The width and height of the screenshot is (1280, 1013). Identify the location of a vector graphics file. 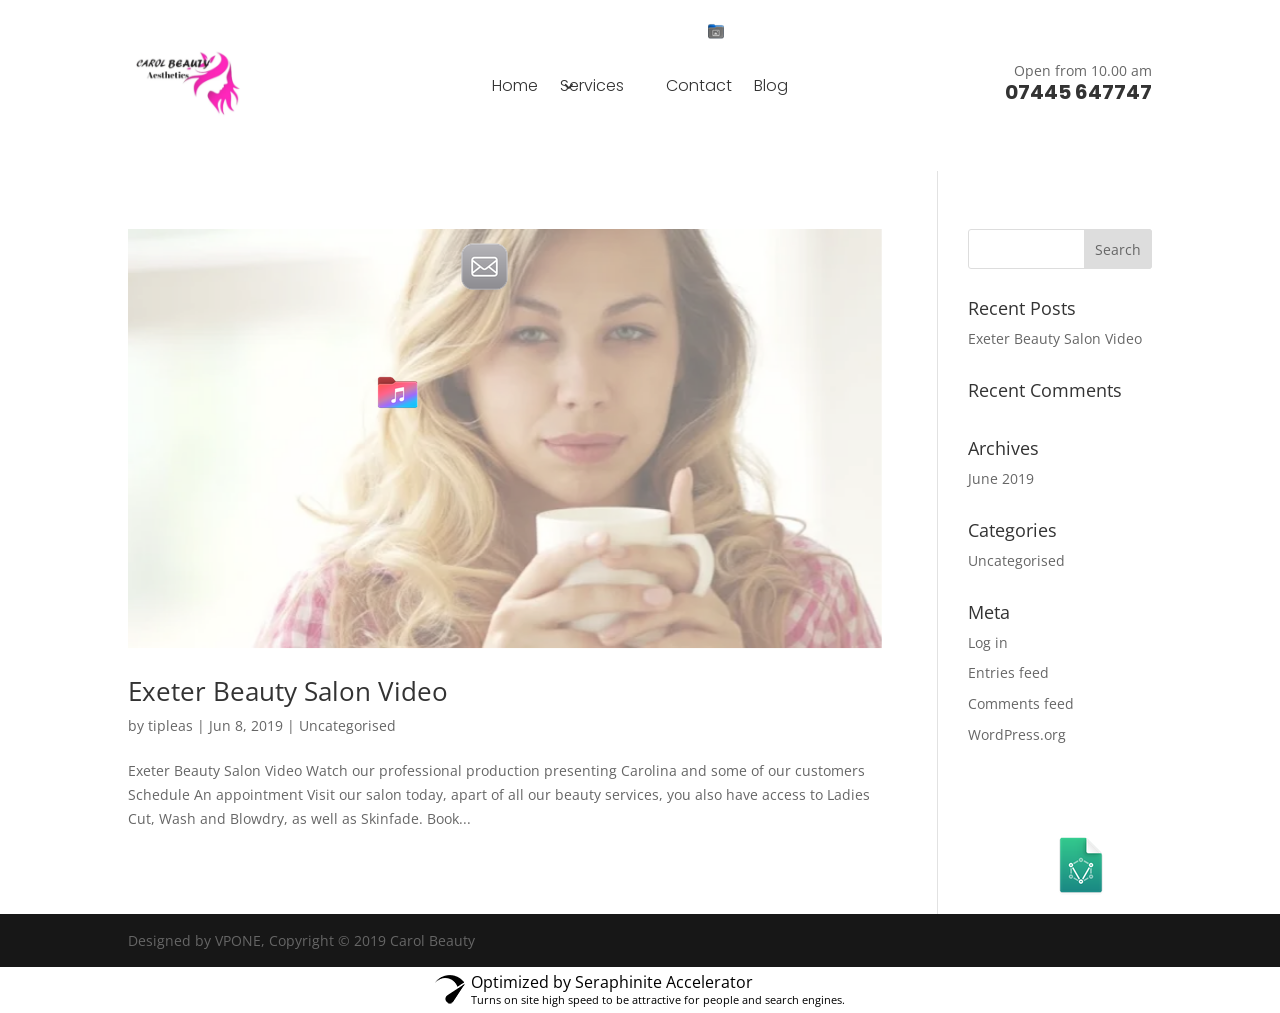
(1081, 865).